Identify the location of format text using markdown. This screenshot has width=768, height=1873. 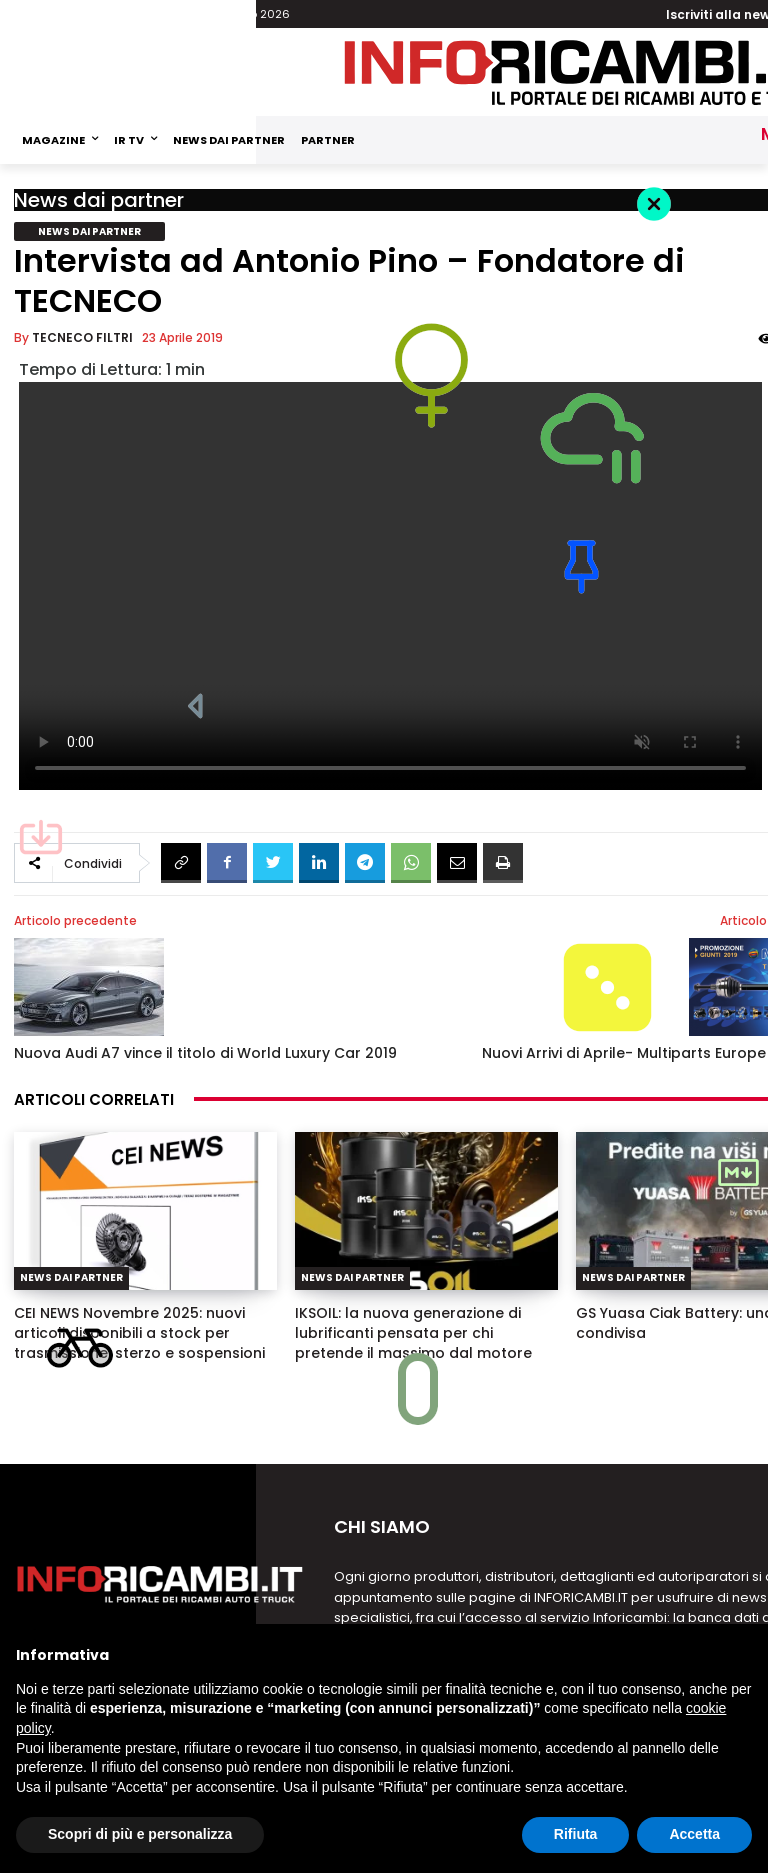
(738, 1172).